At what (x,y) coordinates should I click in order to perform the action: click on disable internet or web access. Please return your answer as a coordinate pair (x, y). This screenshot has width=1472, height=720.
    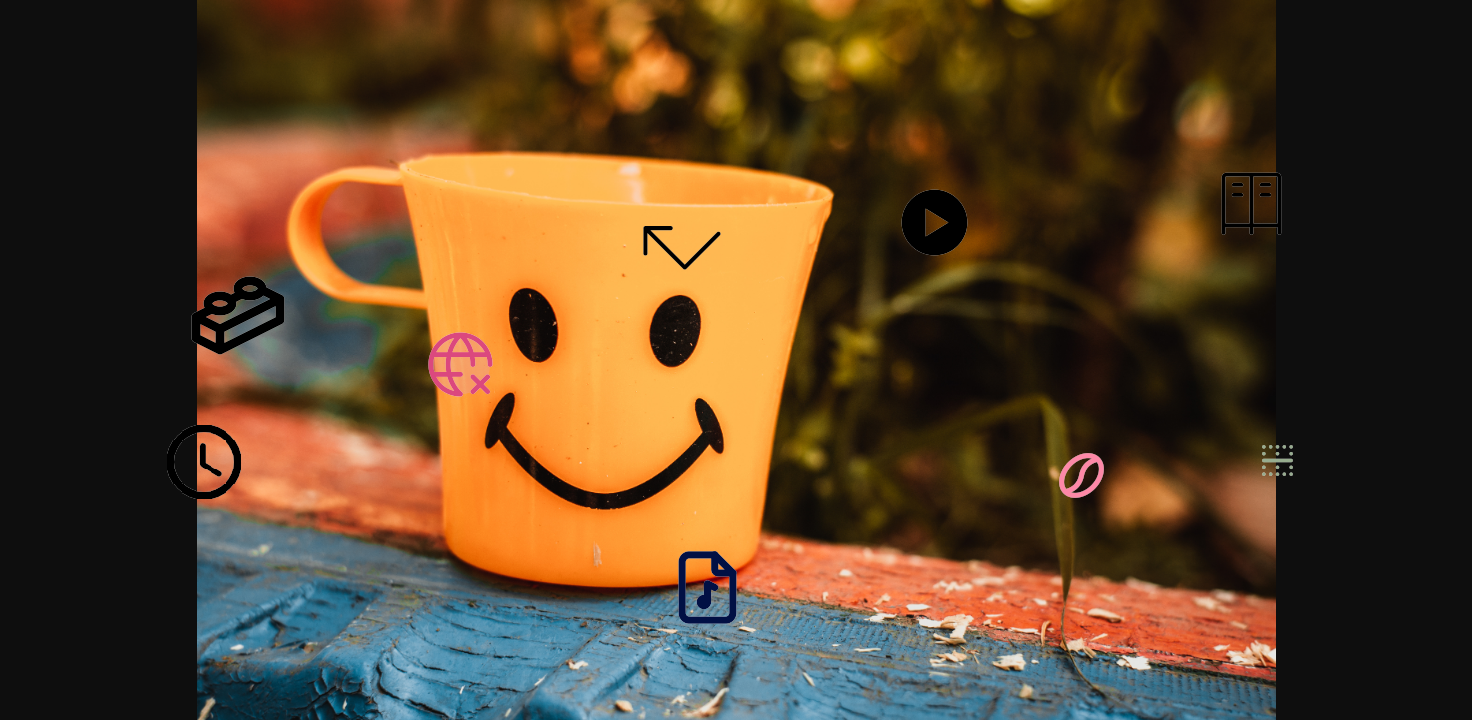
    Looking at the image, I should click on (460, 364).